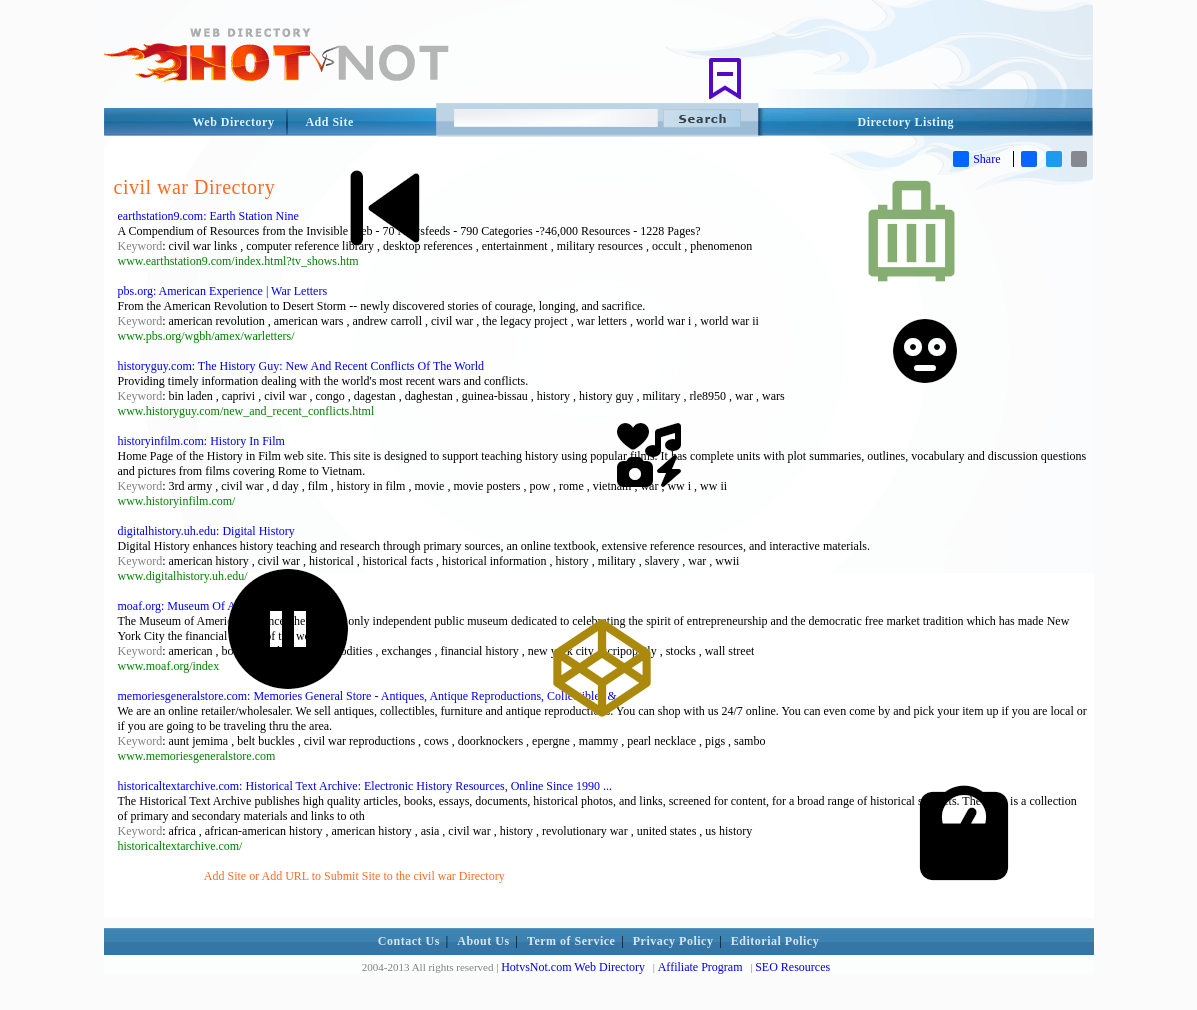 This screenshot has width=1197, height=1010. I want to click on pause media playback, so click(288, 629).